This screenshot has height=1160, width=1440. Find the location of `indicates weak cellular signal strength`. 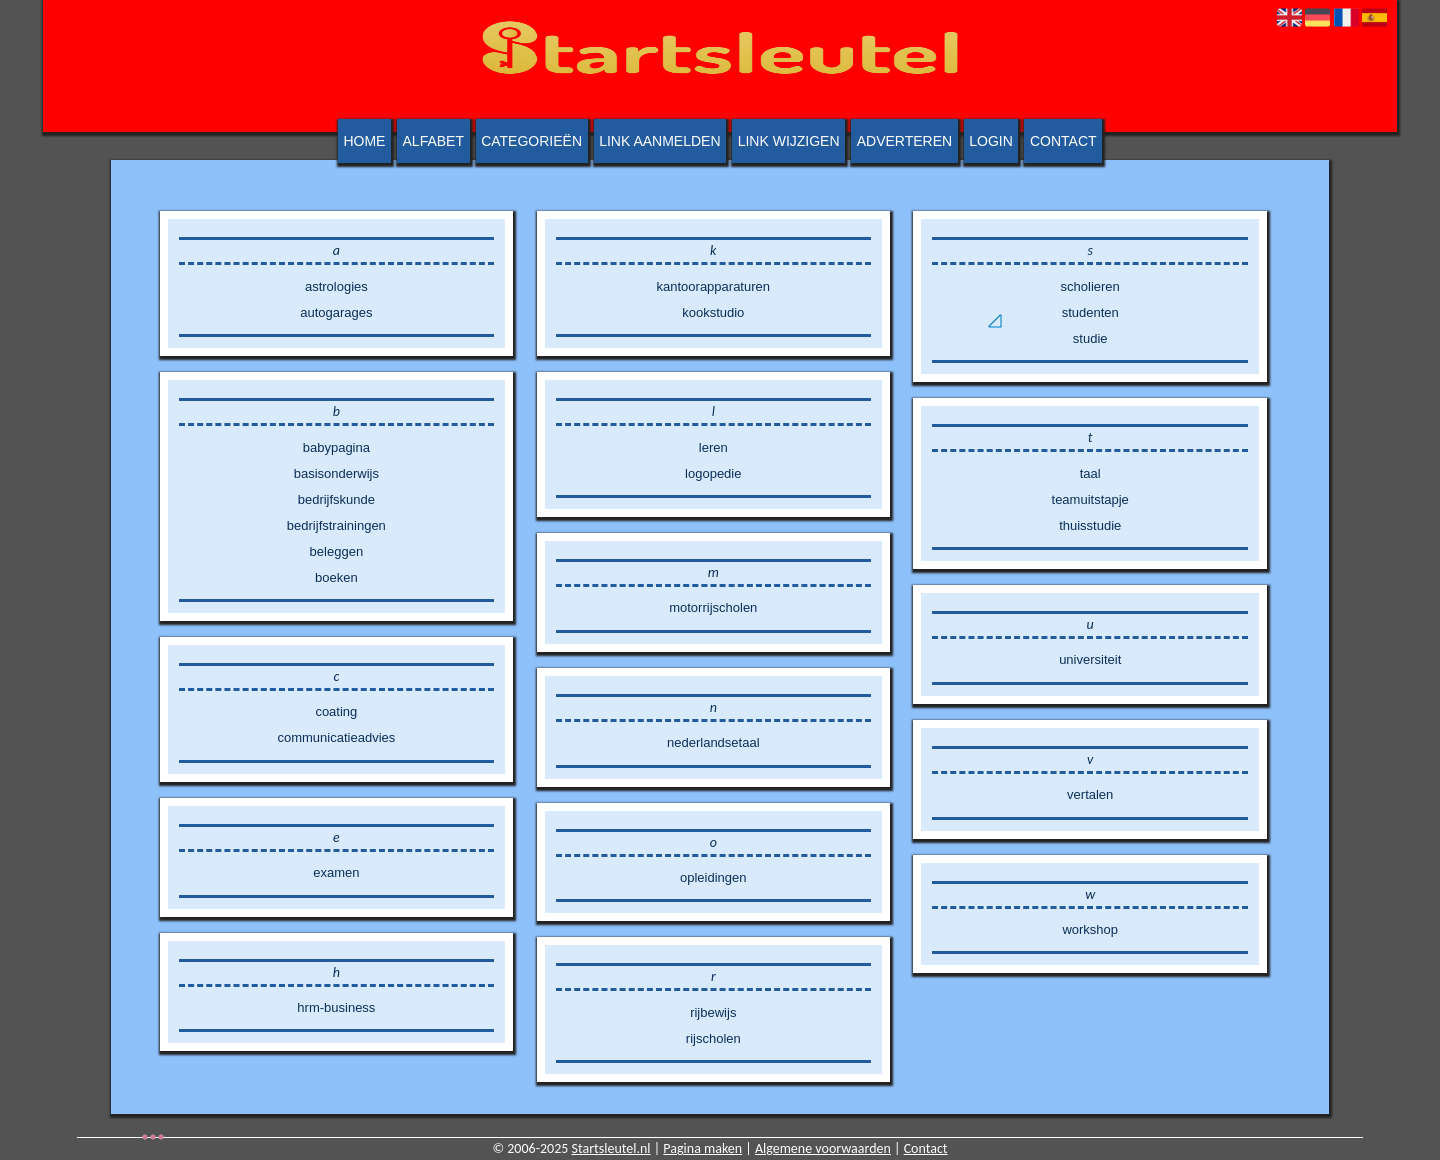

indicates weak cellular signal strength is located at coordinates (995, 321).